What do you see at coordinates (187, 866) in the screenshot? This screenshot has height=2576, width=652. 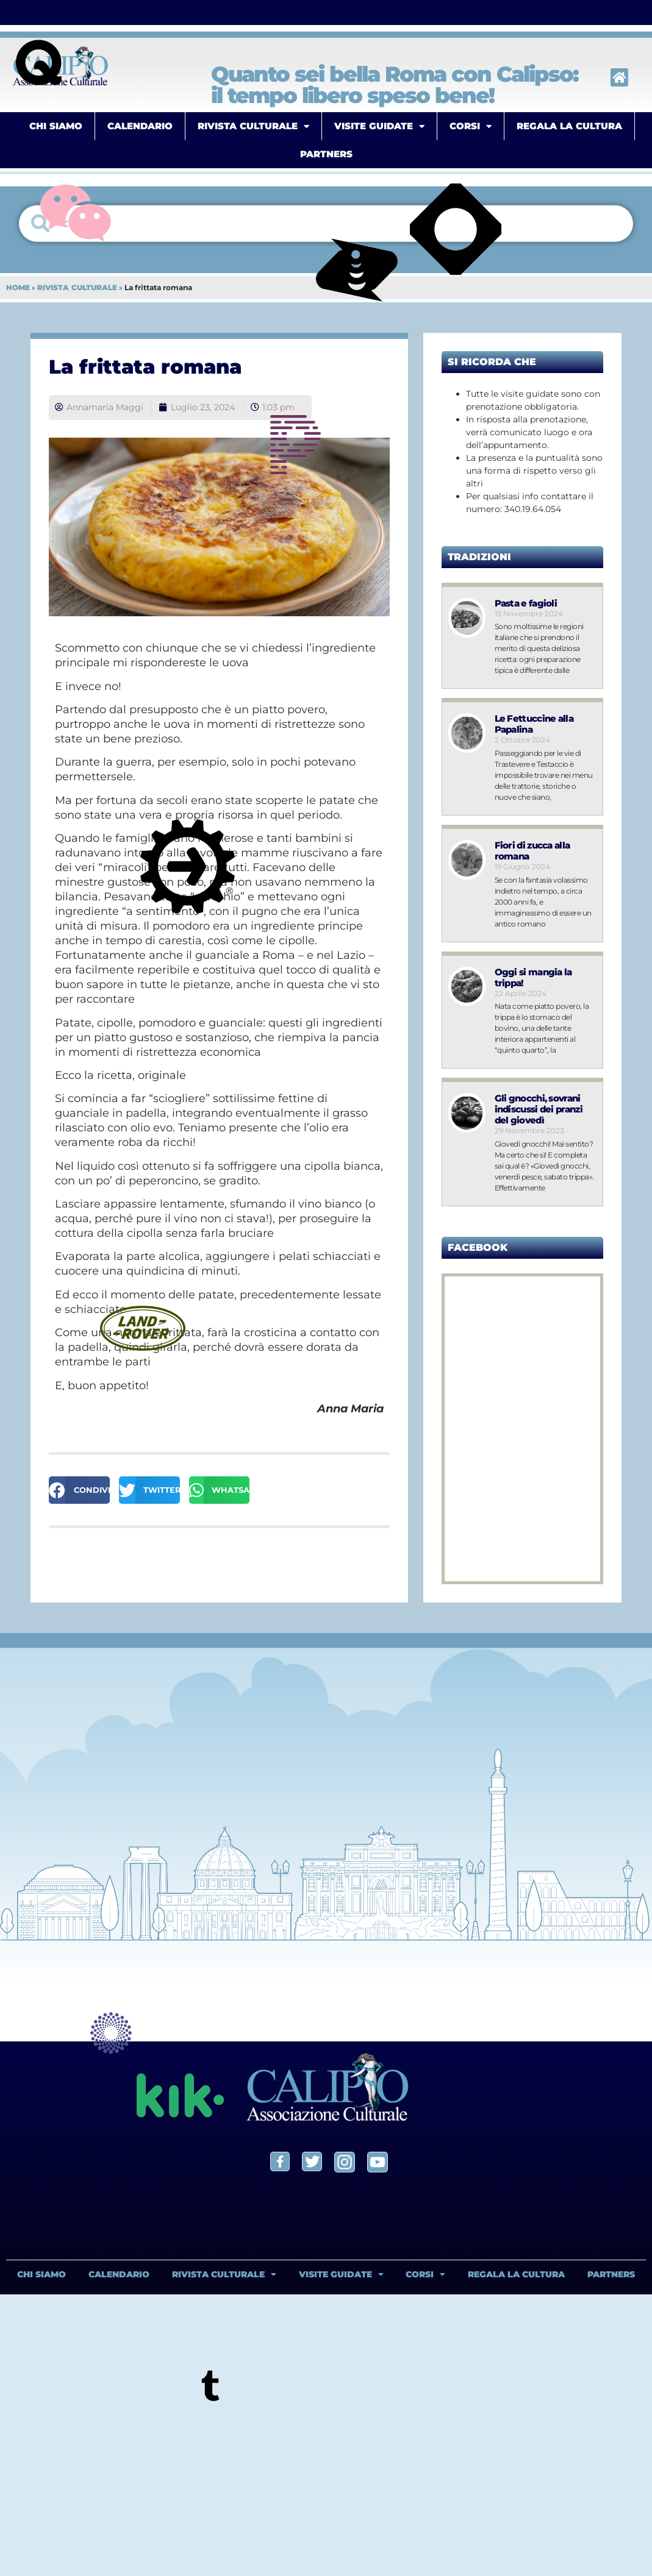 I see `inductive automation company logo` at bounding box center [187, 866].